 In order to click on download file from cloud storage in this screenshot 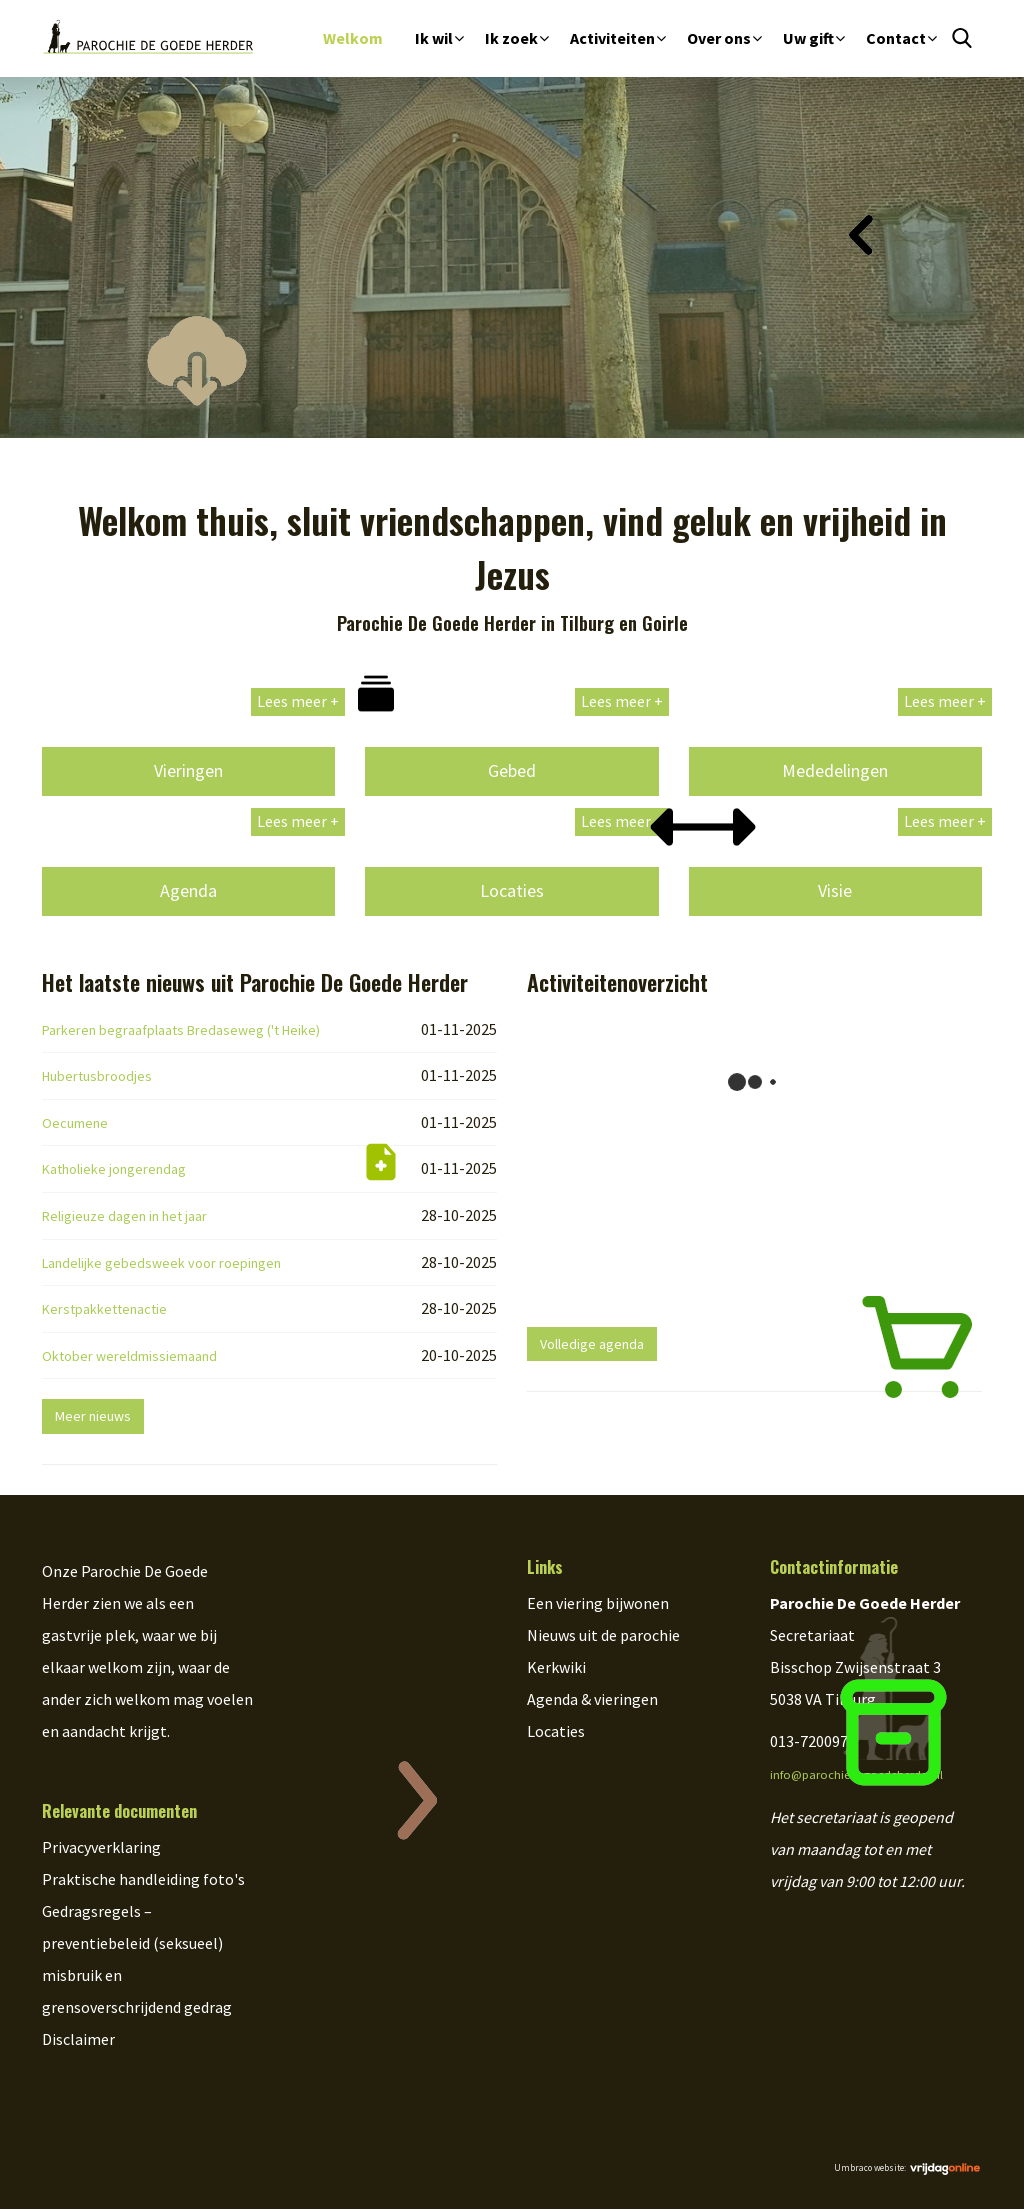, I will do `click(197, 361)`.